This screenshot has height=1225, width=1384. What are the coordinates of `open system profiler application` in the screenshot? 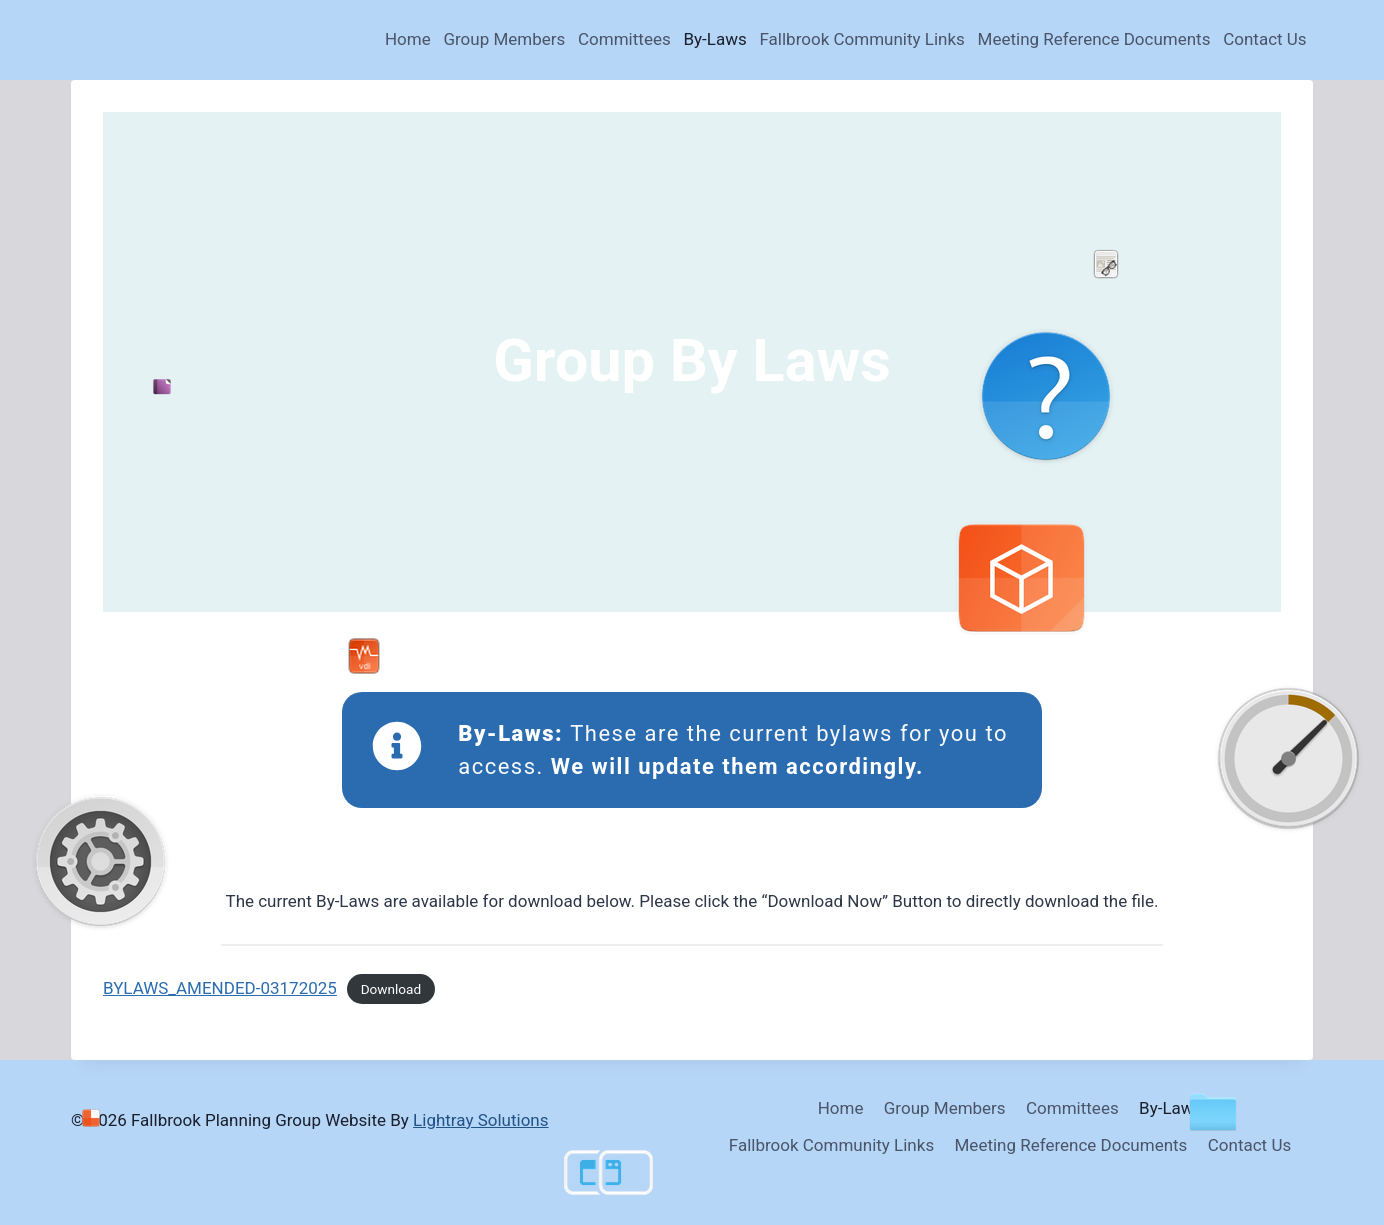 It's located at (1288, 758).